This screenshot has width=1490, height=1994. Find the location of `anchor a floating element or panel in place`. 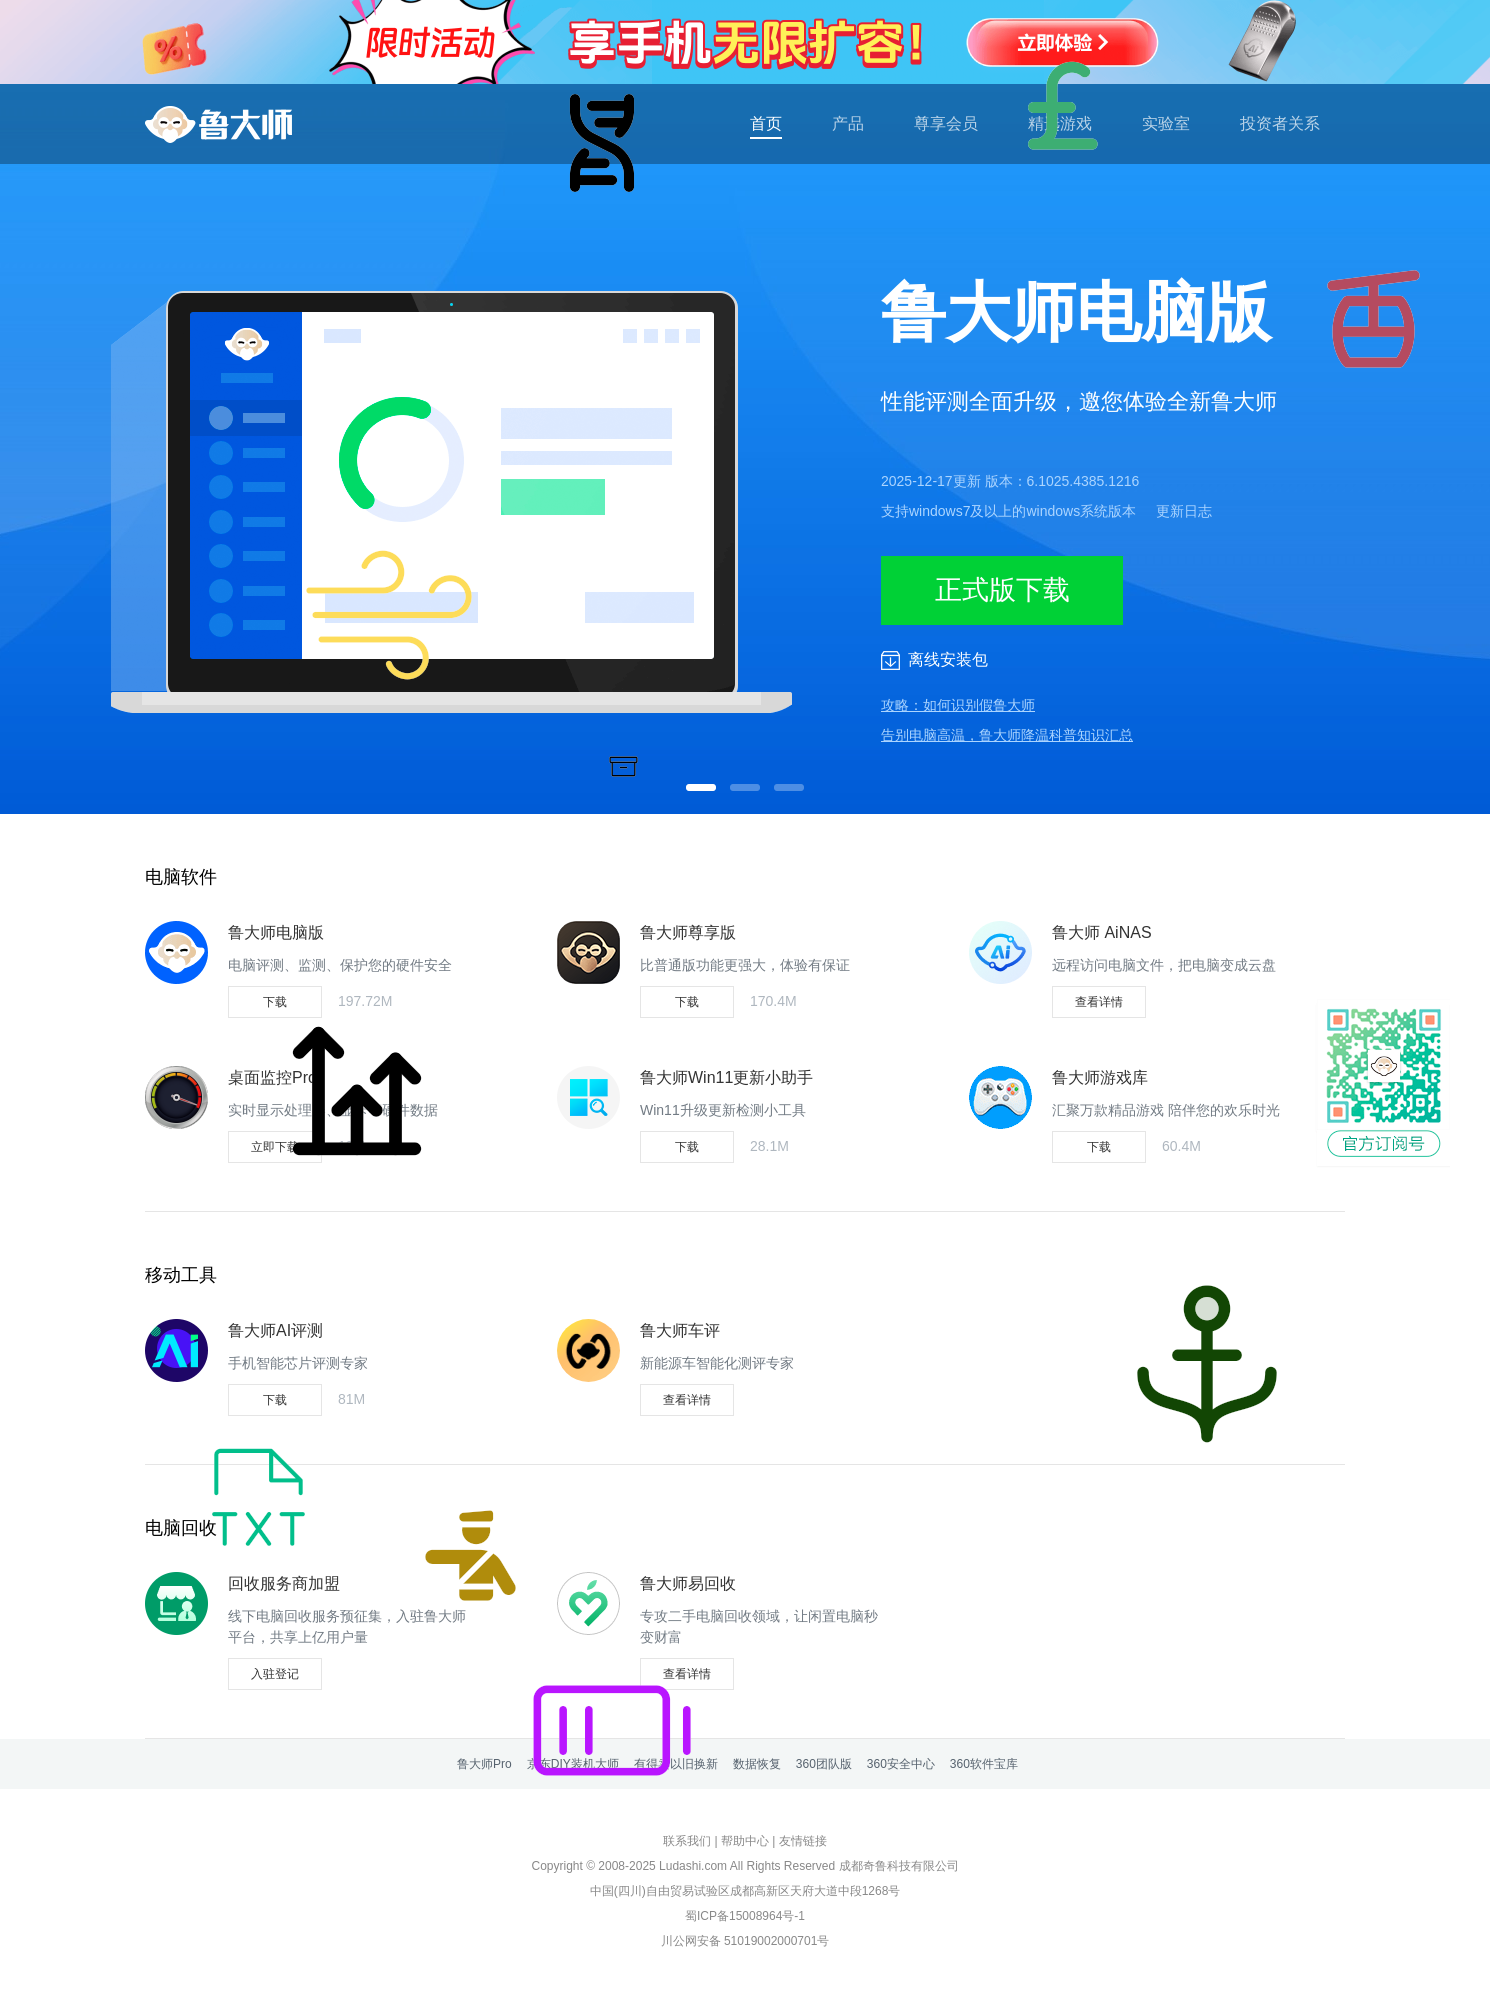

anchor a floating element or panel in place is located at coordinates (1207, 1361).